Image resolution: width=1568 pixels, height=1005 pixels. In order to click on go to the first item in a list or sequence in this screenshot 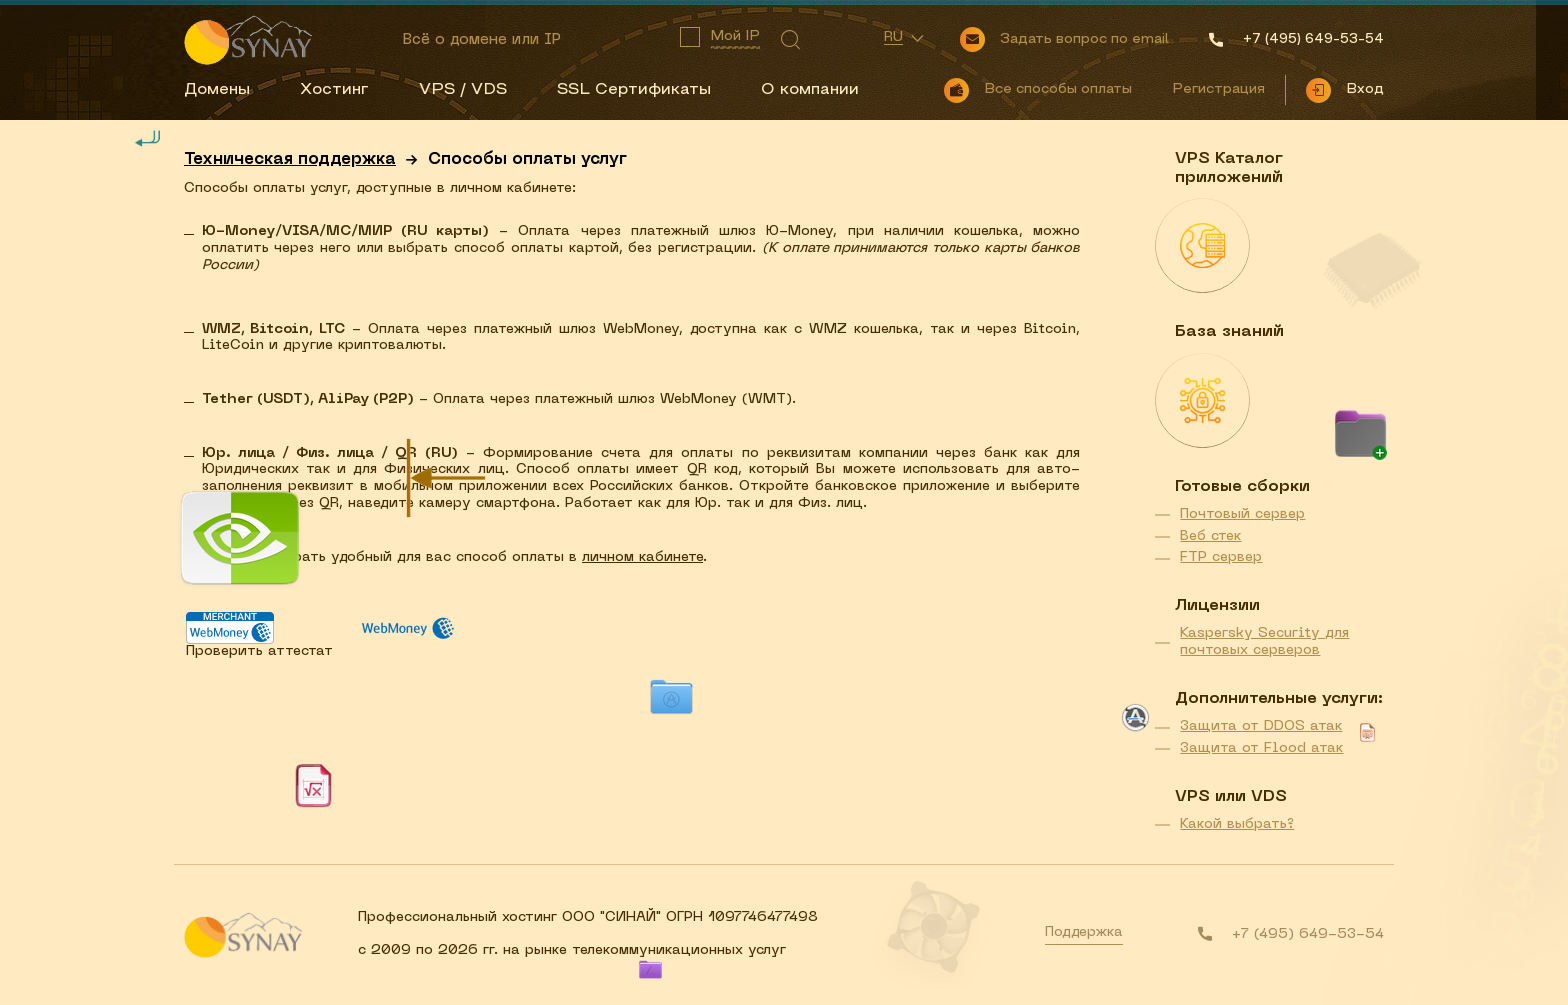, I will do `click(446, 478)`.